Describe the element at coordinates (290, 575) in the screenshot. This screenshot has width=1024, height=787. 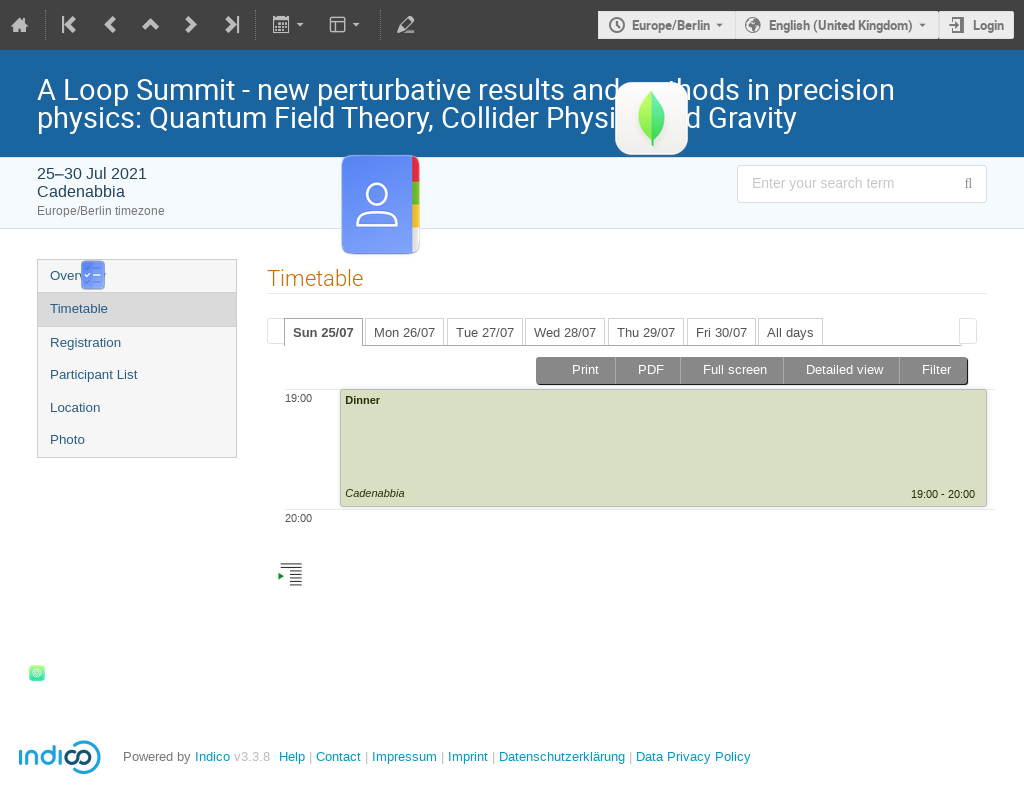
I see `increase text indentation` at that location.